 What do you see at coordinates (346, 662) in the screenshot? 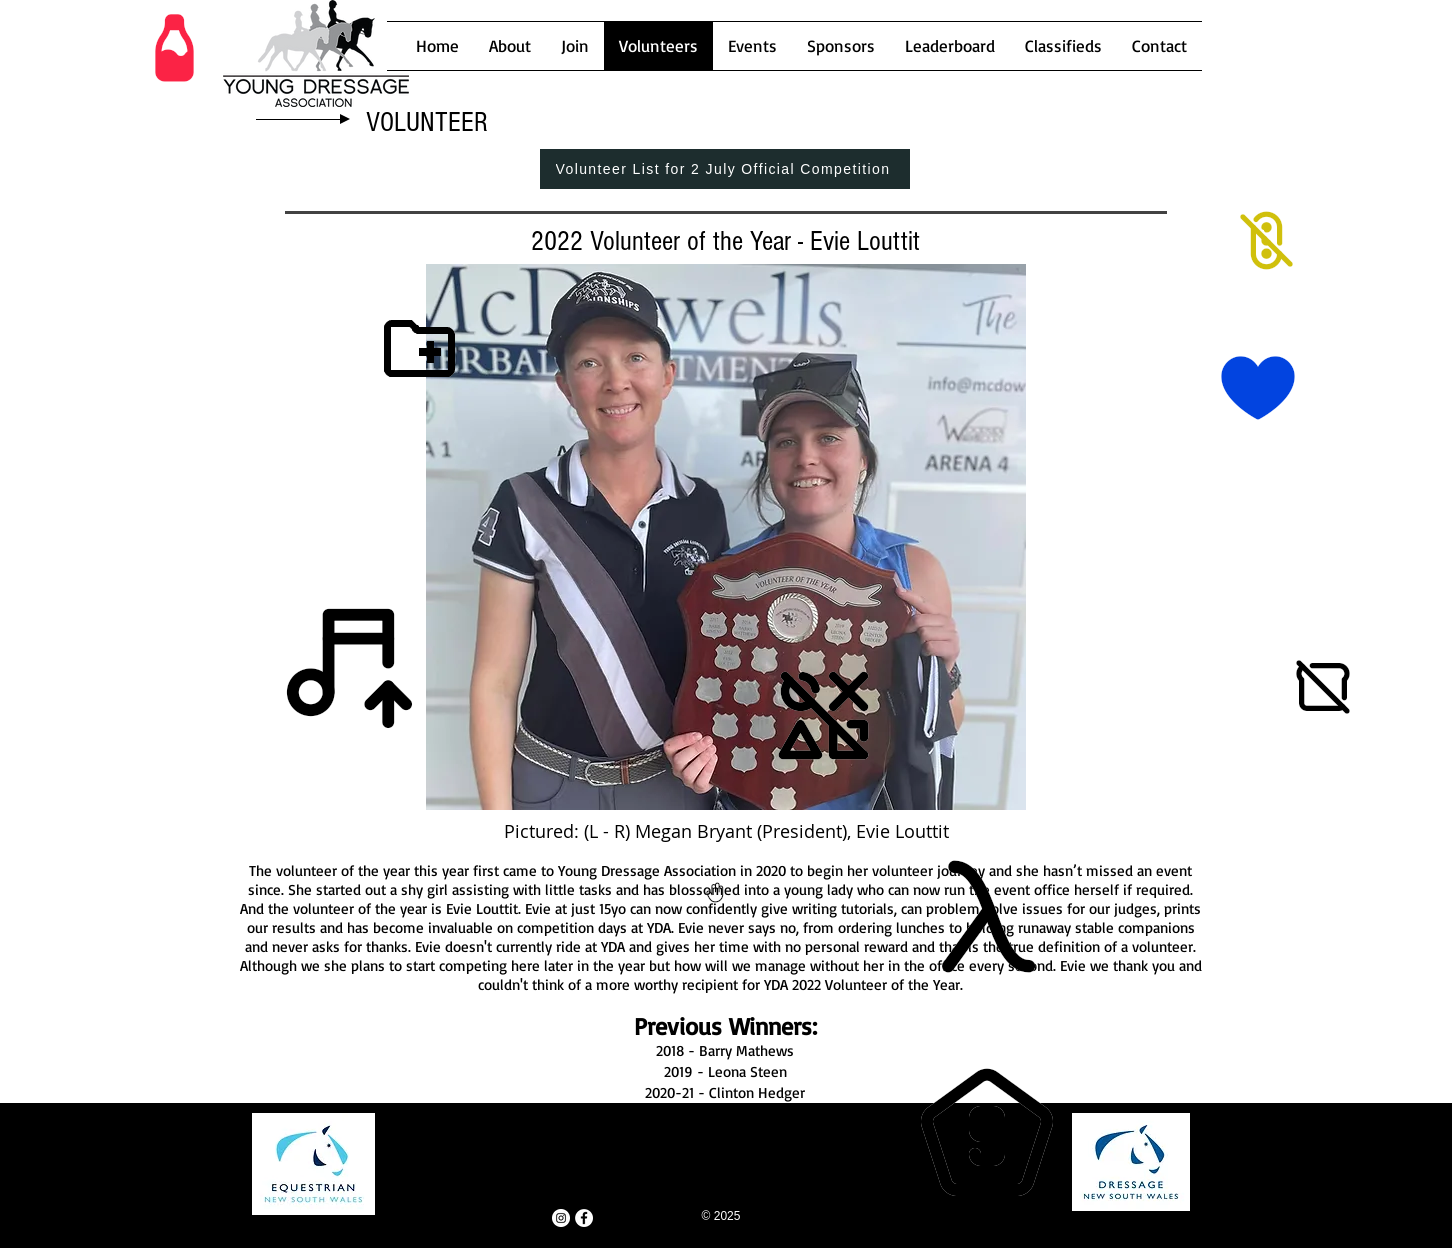
I see `increase music volume` at bounding box center [346, 662].